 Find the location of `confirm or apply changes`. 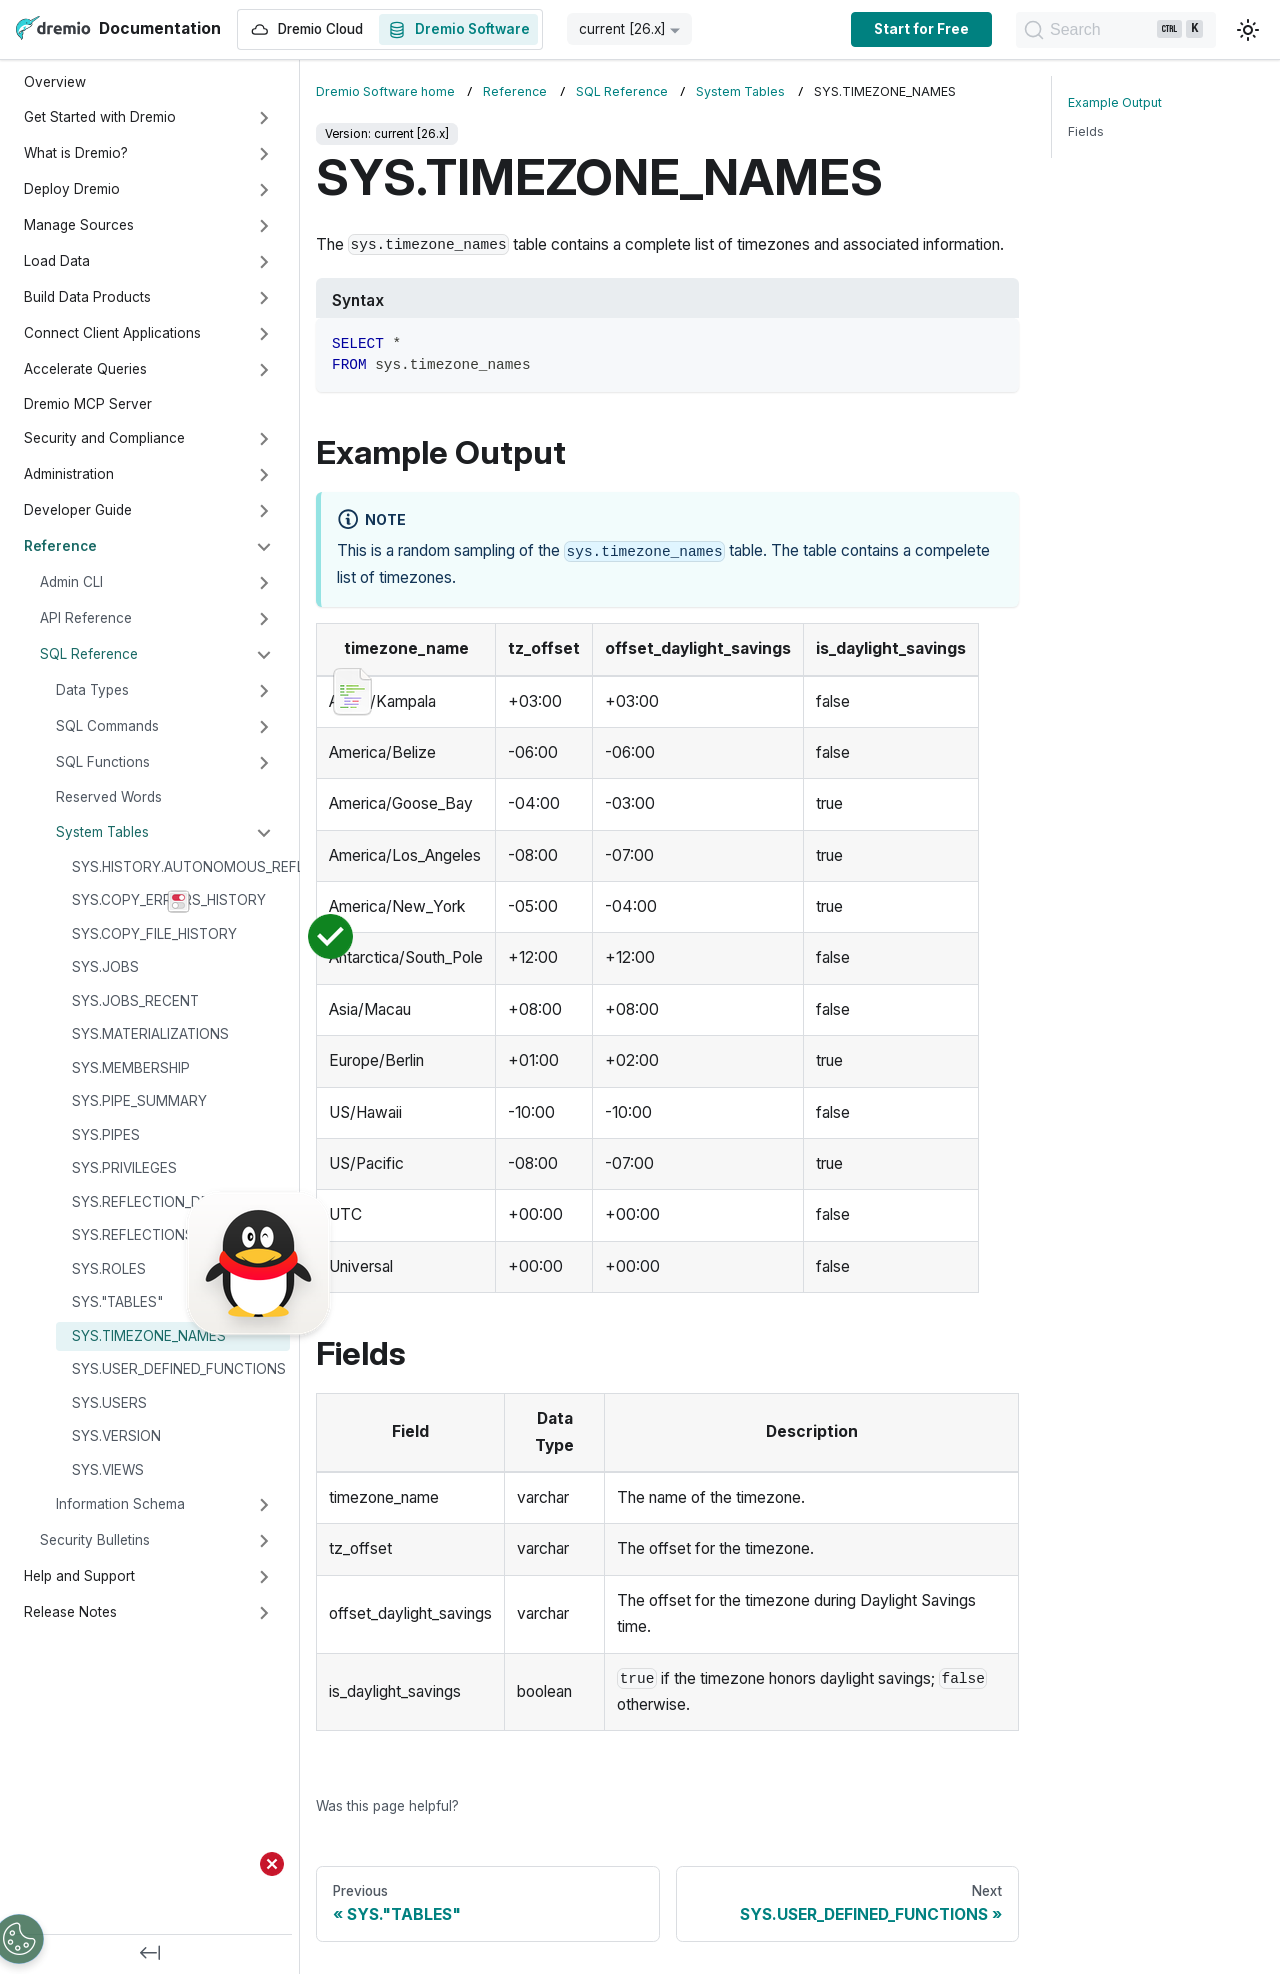

confirm or apply changes is located at coordinates (330, 936).